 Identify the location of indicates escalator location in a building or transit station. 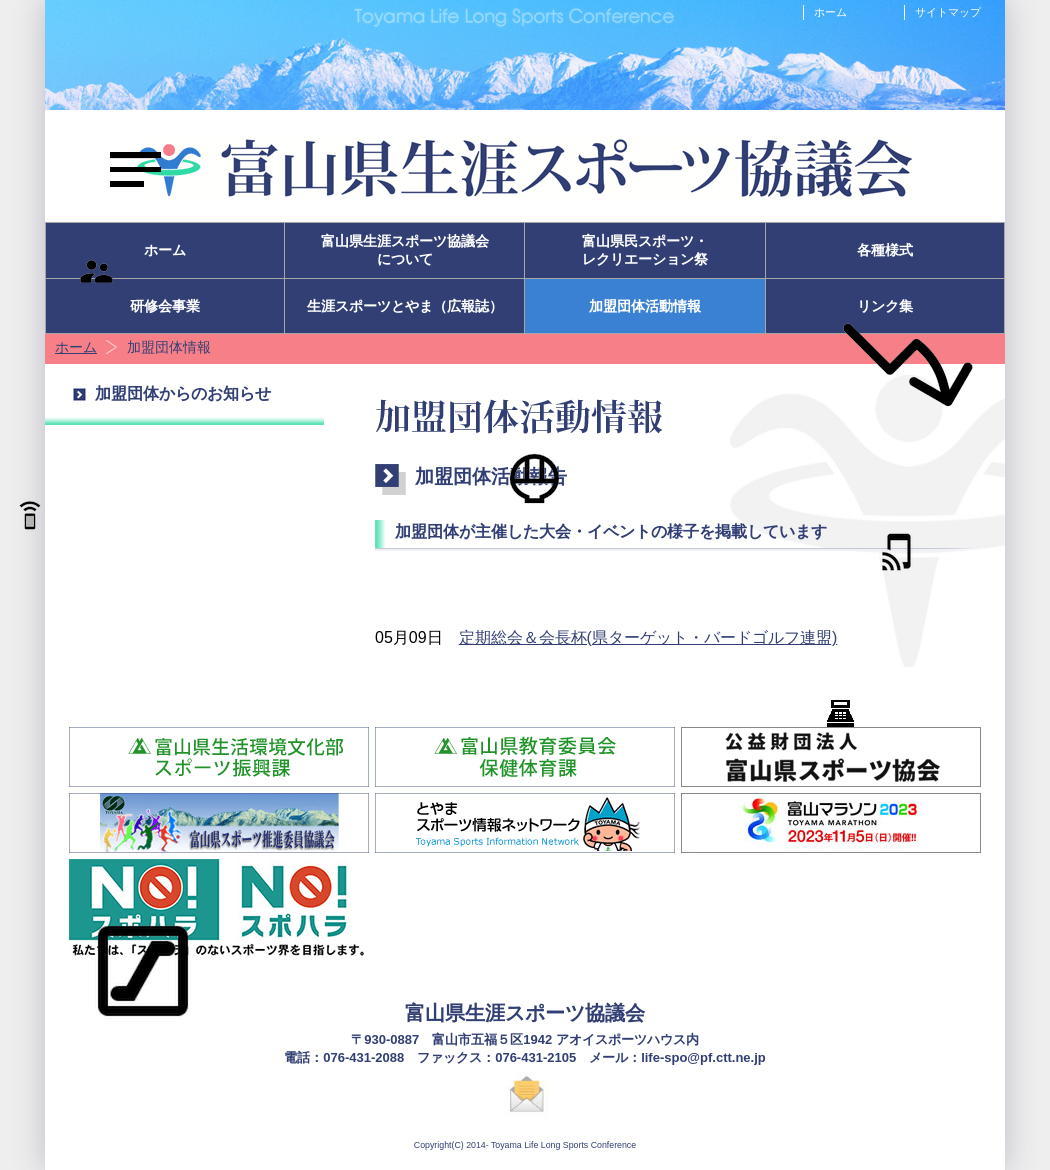
(143, 971).